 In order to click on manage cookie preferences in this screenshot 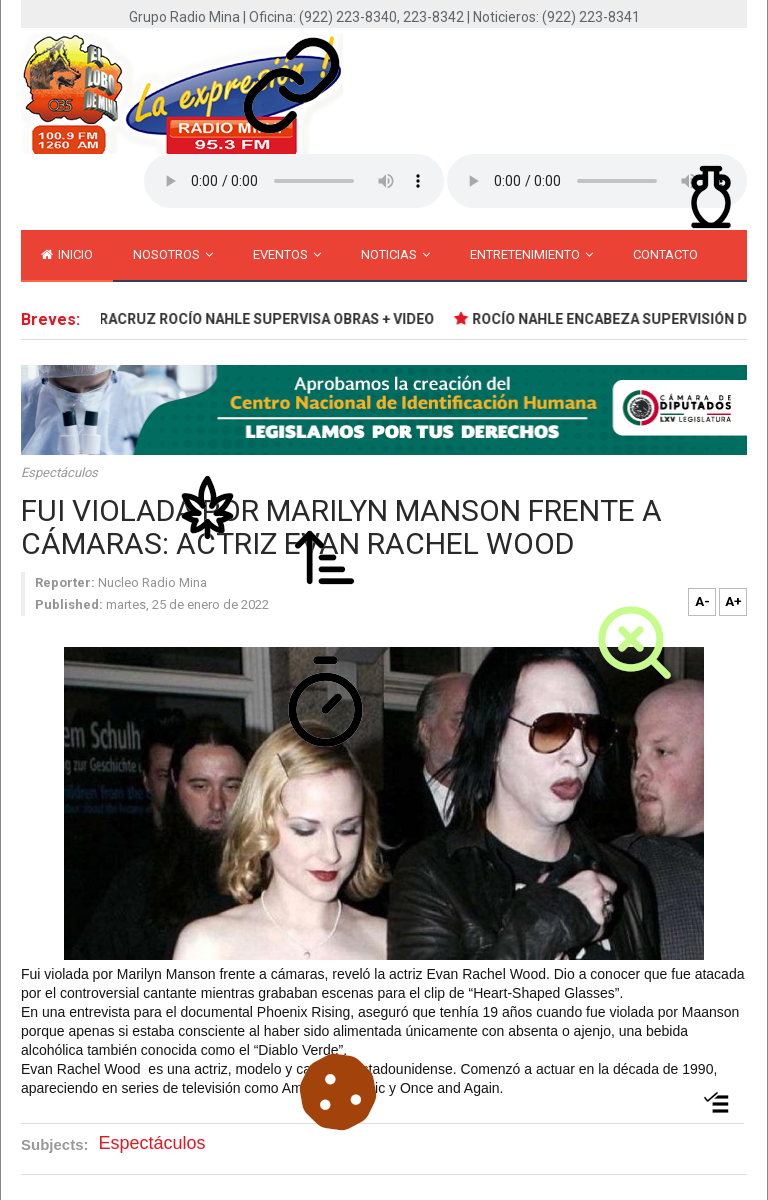, I will do `click(338, 1092)`.